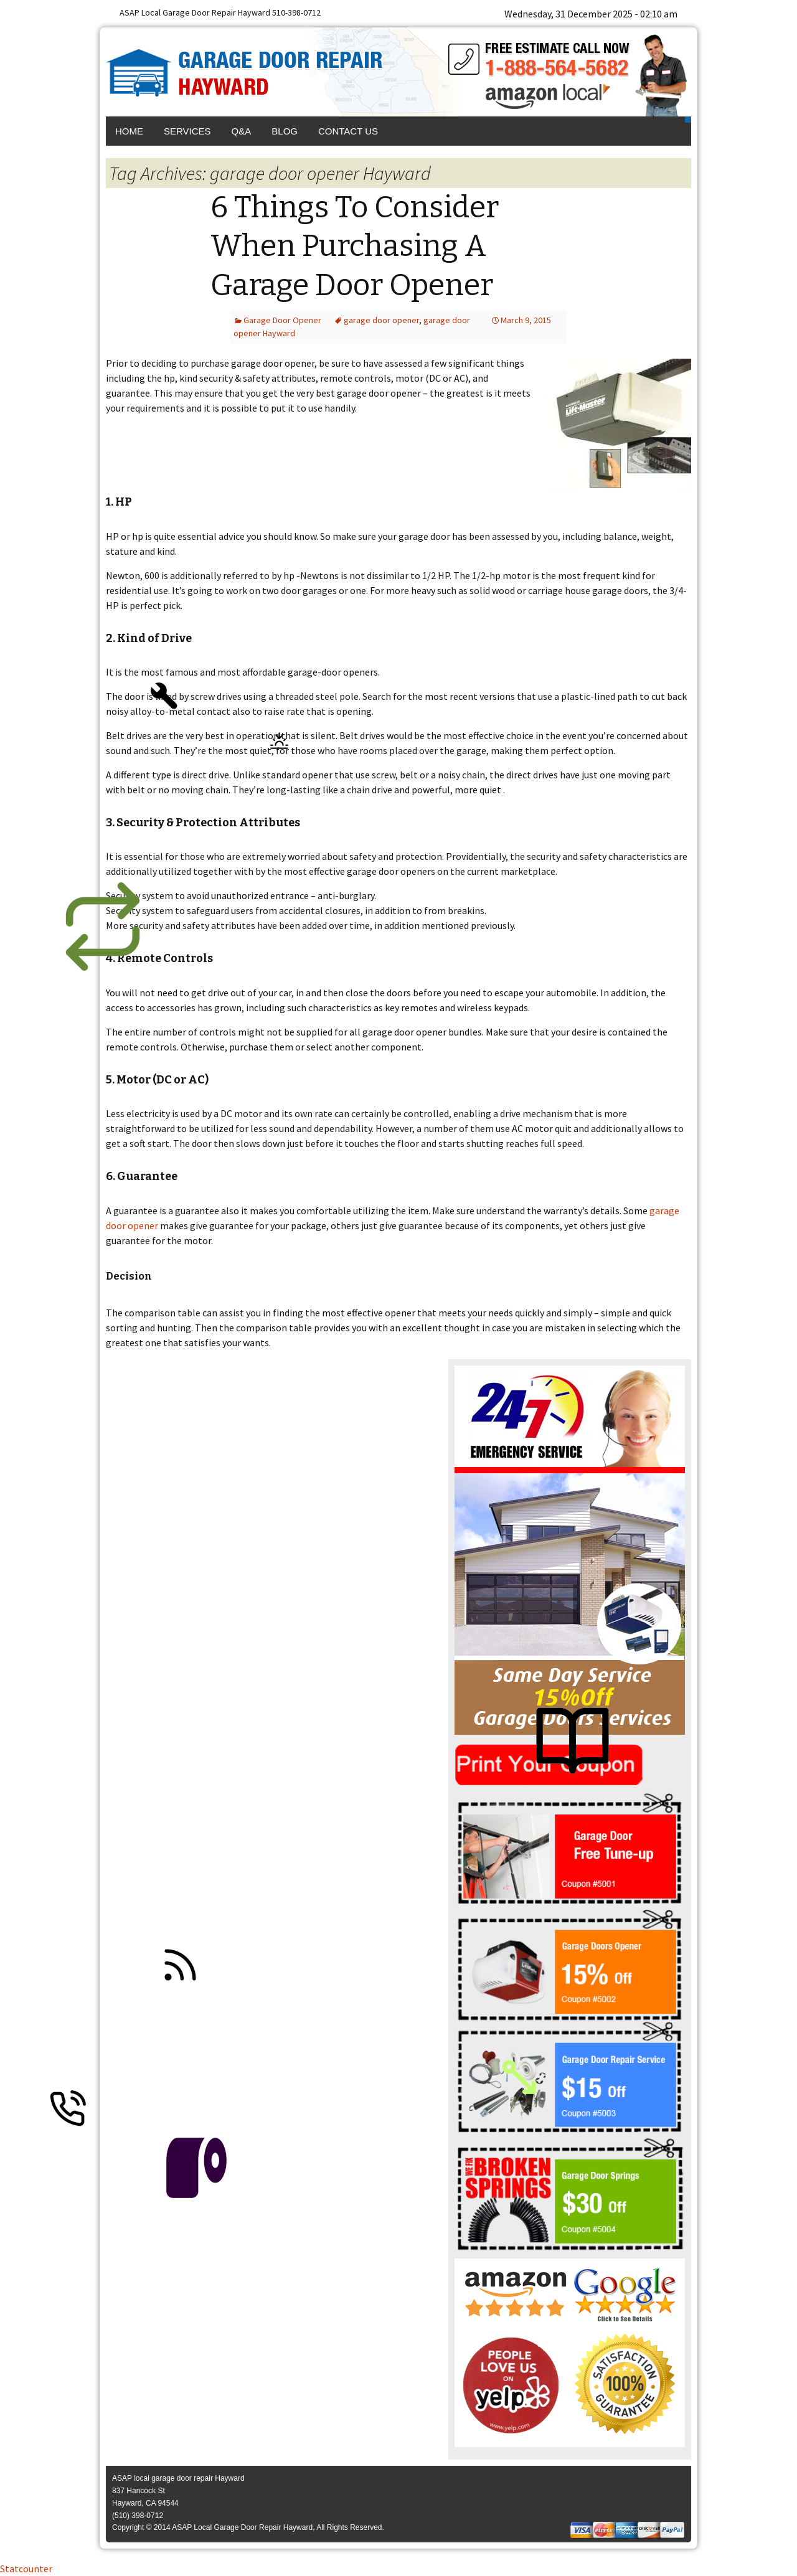 Image resolution: width=797 pixels, height=2576 pixels. I want to click on navigate to the next item diagonally, so click(520, 2078).